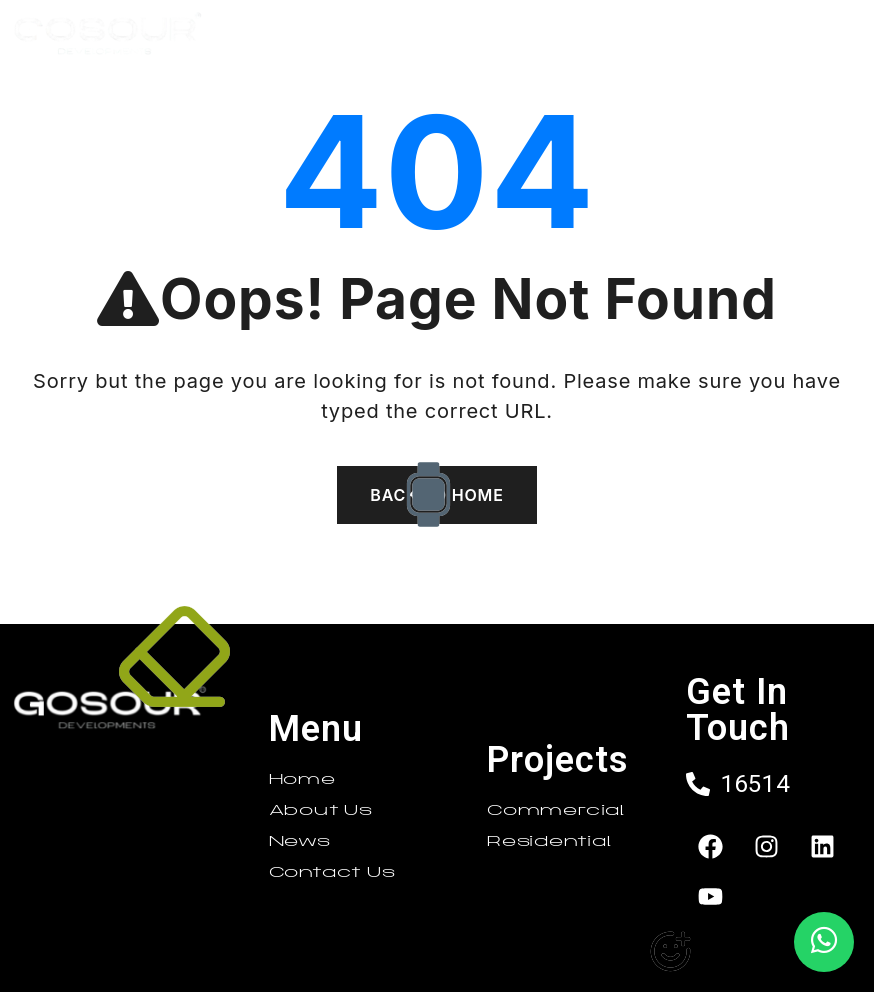 This screenshot has height=992, width=874. Describe the element at coordinates (428, 494) in the screenshot. I see `access smartwatch settings or companion app` at that location.